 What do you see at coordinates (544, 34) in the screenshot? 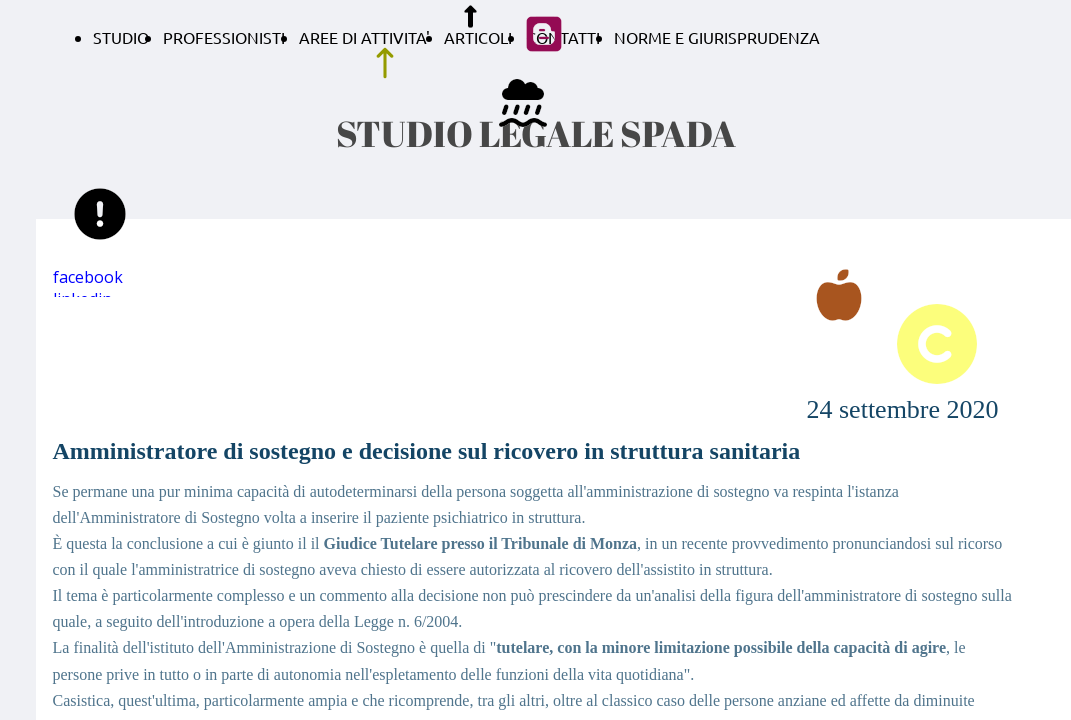
I see `open the Blogger app` at bounding box center [544, 34].